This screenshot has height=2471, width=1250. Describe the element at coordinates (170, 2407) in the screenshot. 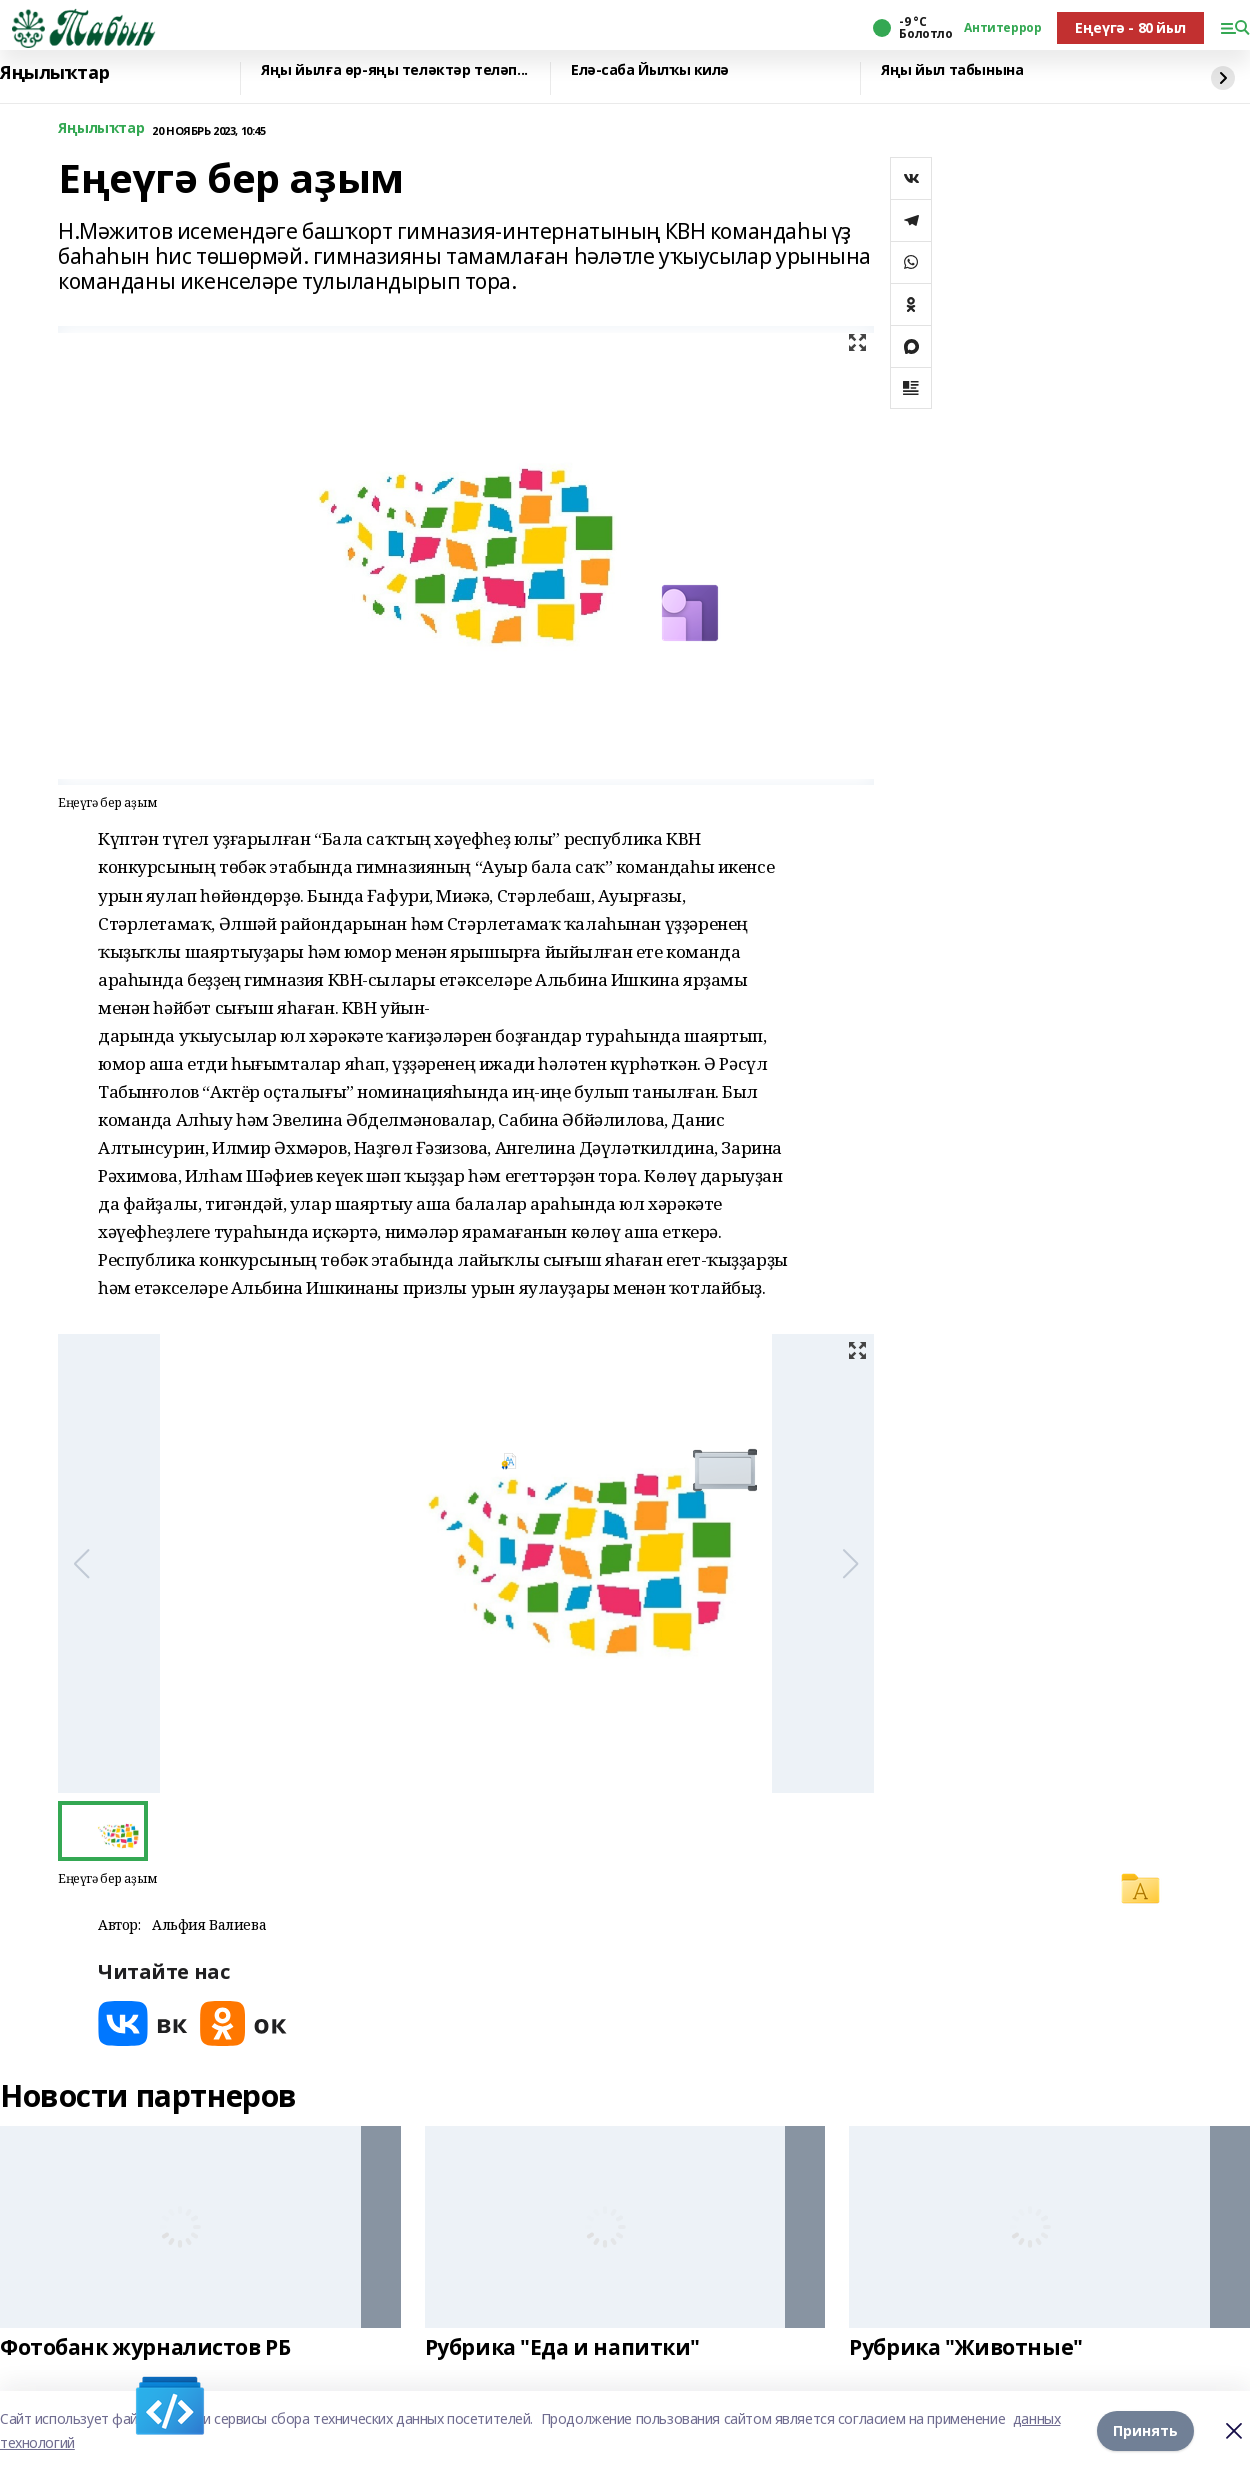

I see `open xaml application` at that location.